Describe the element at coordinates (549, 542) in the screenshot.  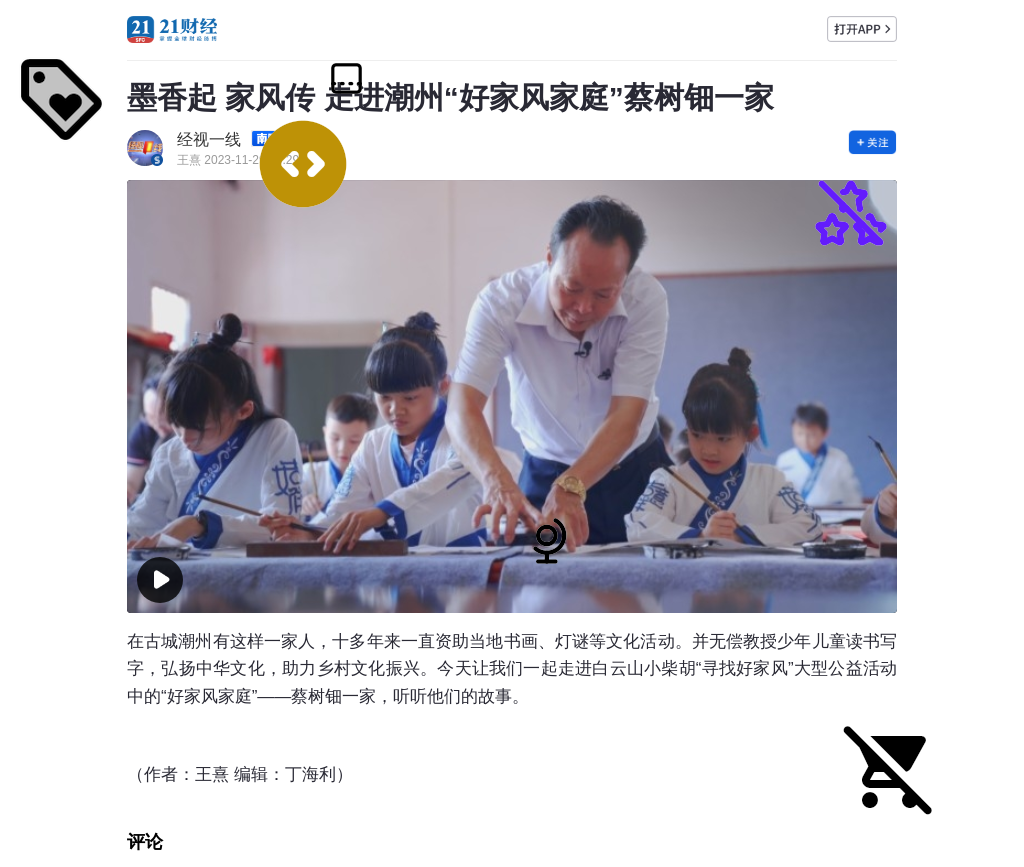
I see `access global or international settings` at that location.